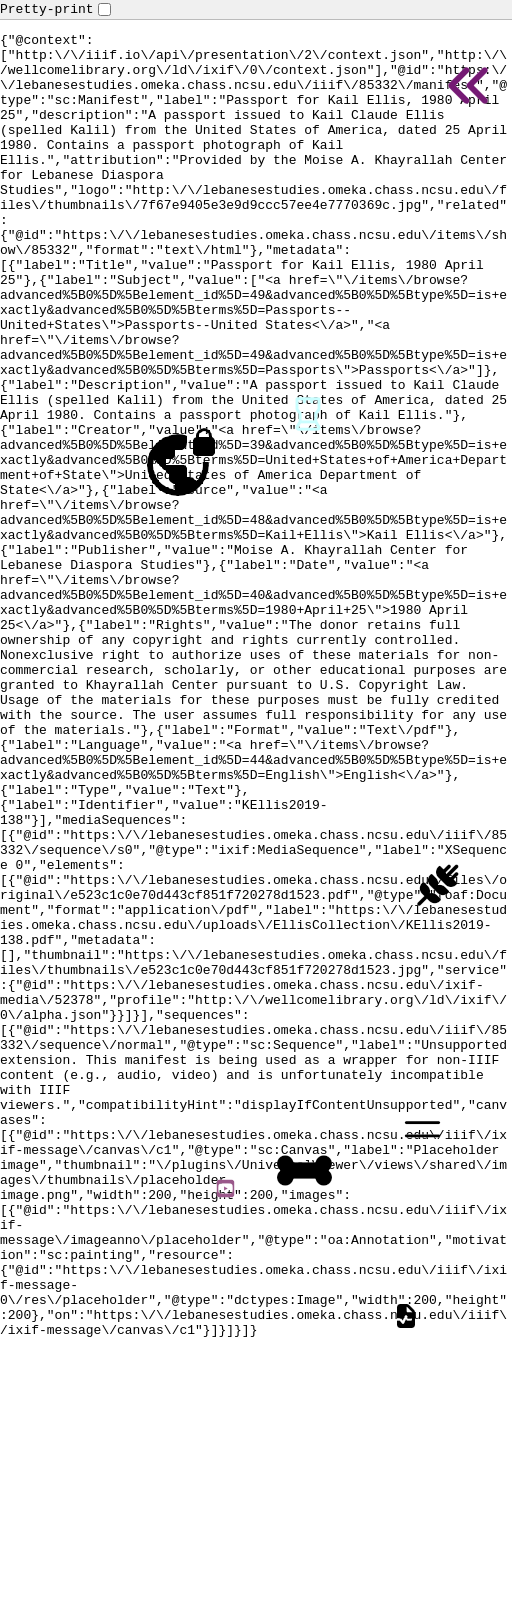 The height and width of the screenshot is (1612, 512). Describe the element at coordinates (422, 1128) in the screenshot. I see `open navigation menu` at that location.